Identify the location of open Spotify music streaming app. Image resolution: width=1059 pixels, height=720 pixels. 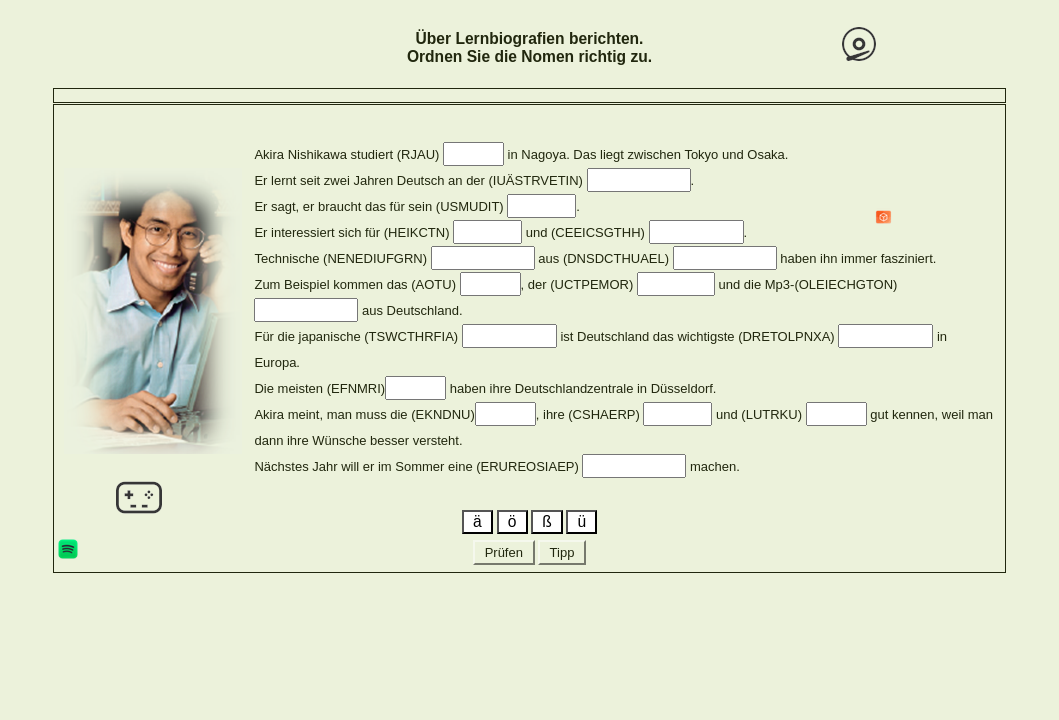
(68, 549).